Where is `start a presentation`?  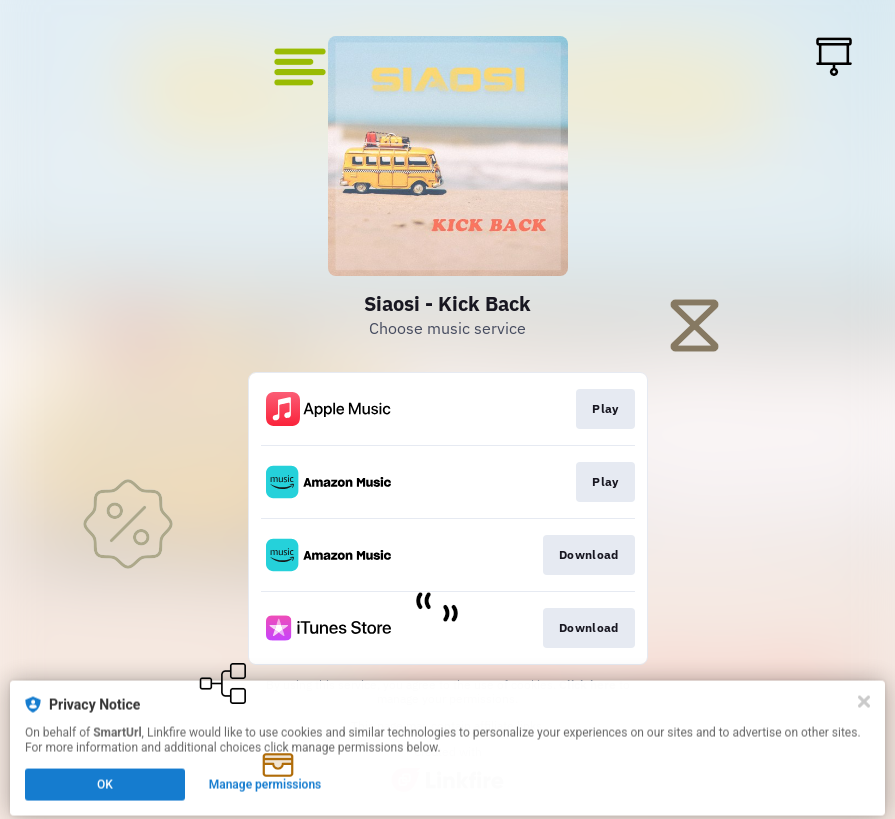
start a presentation is located at coordinates (834, 54).